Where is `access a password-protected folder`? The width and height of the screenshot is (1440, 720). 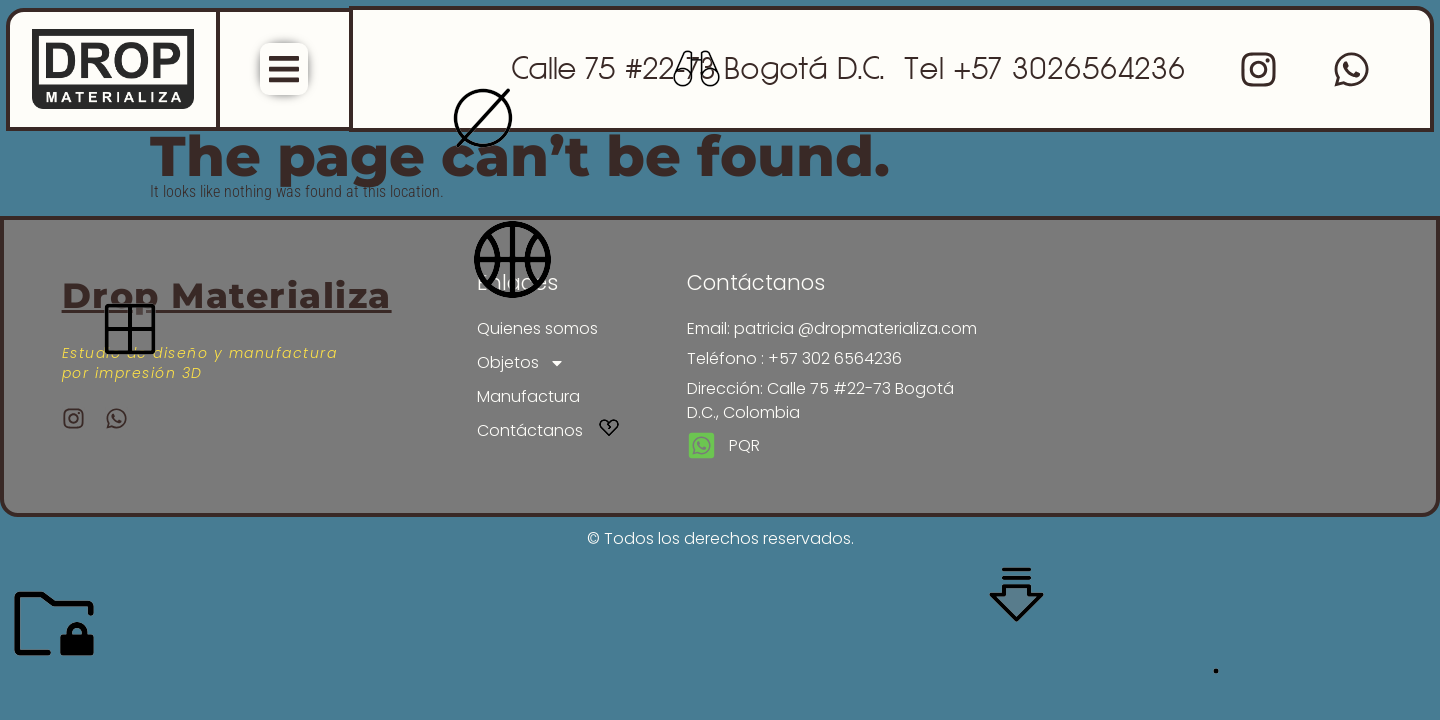
access a password-protected folder is located at coordinates (54, 622).